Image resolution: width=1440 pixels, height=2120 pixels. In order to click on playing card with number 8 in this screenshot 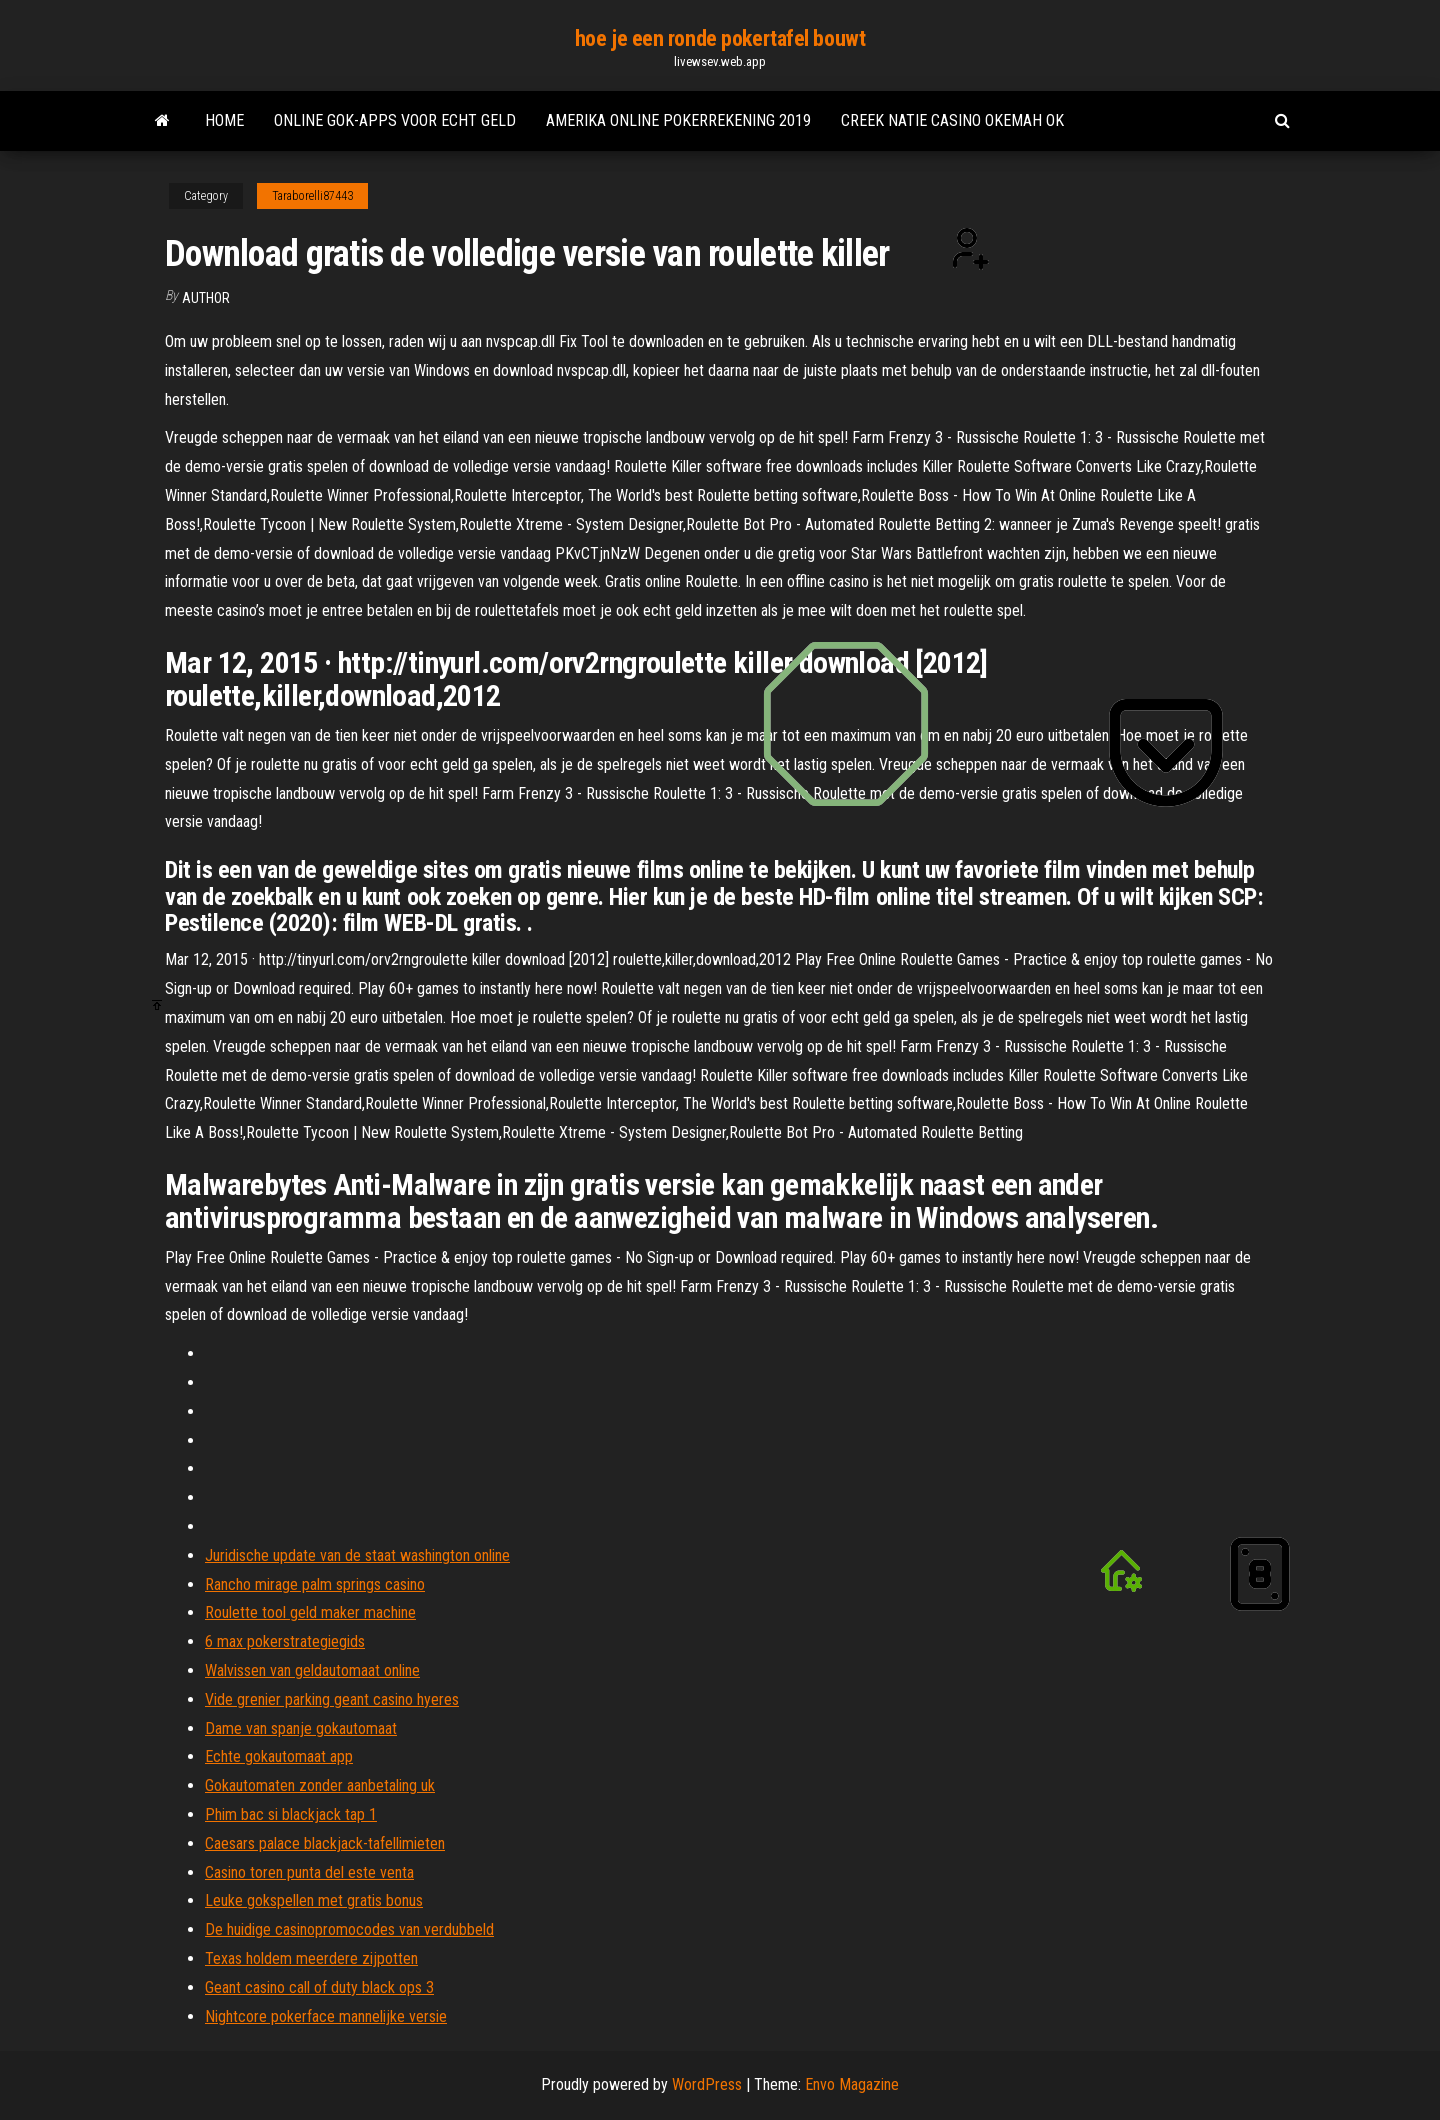, I will do `click(1260, 1574)`.